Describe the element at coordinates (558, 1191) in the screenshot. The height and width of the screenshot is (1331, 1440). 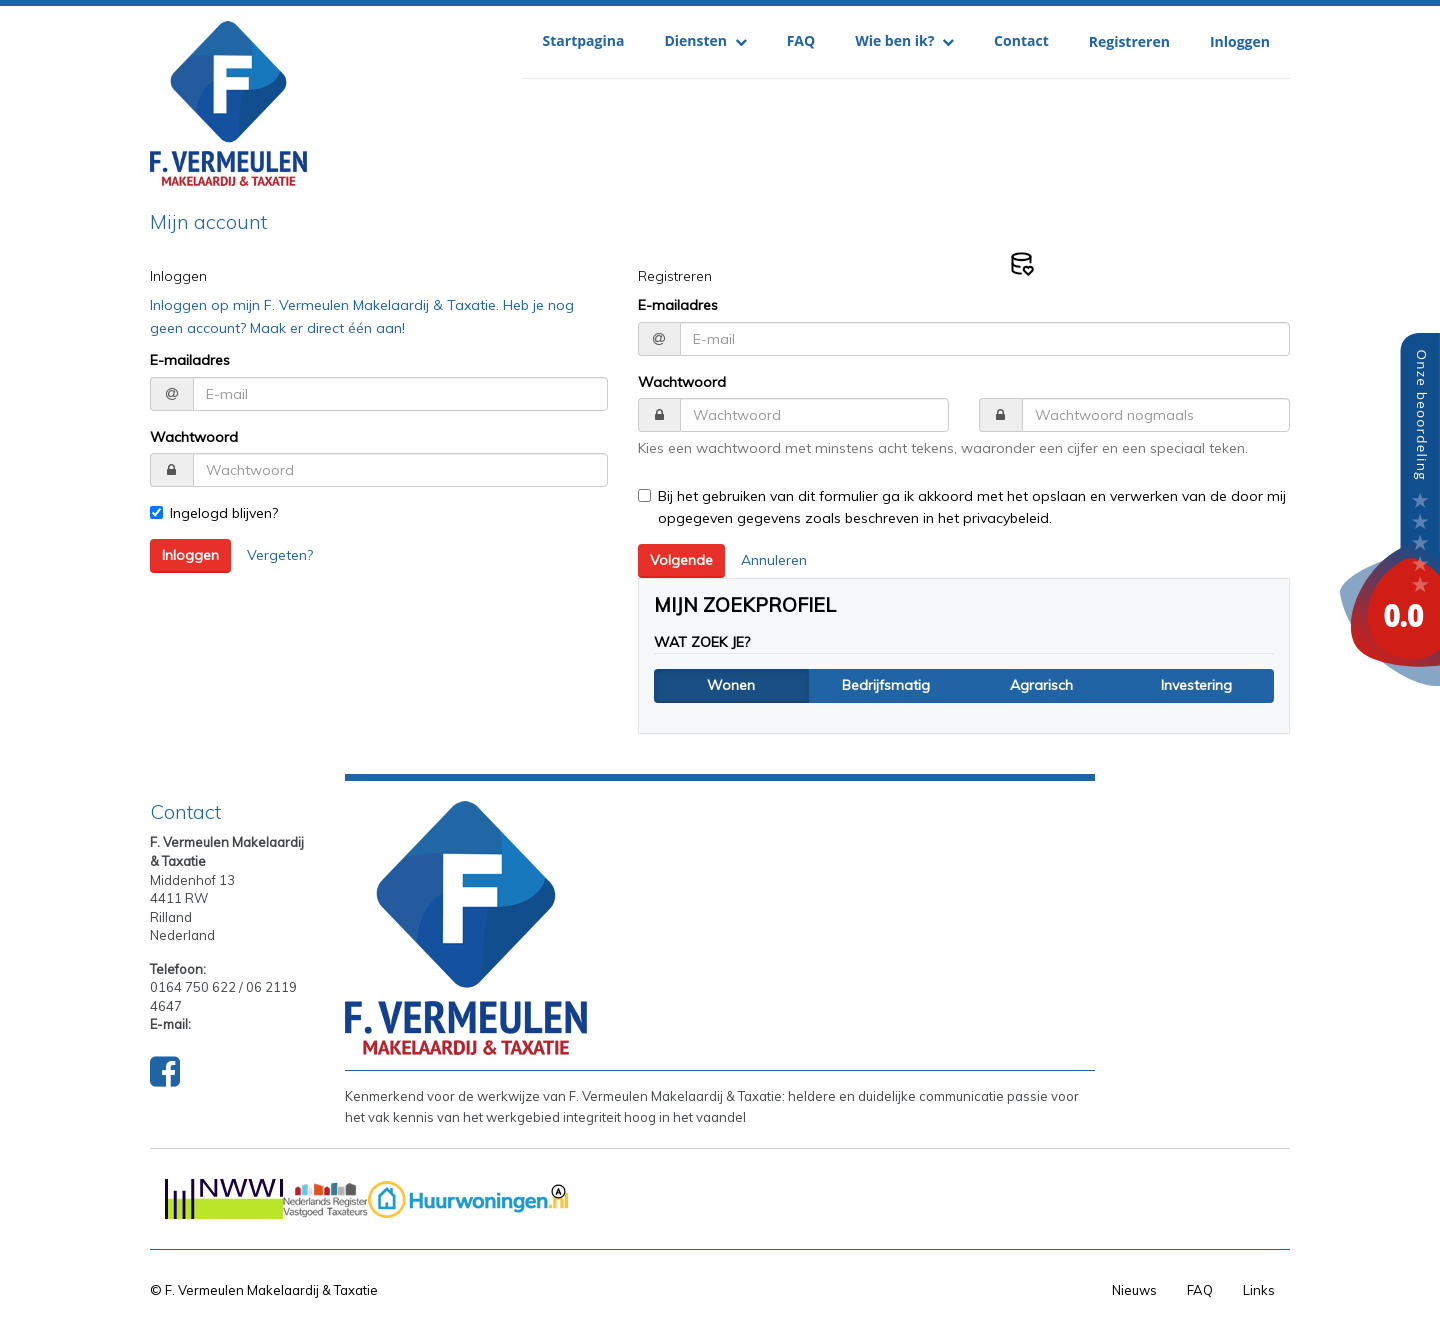
I see `xbox controller A button indicator` at that location.